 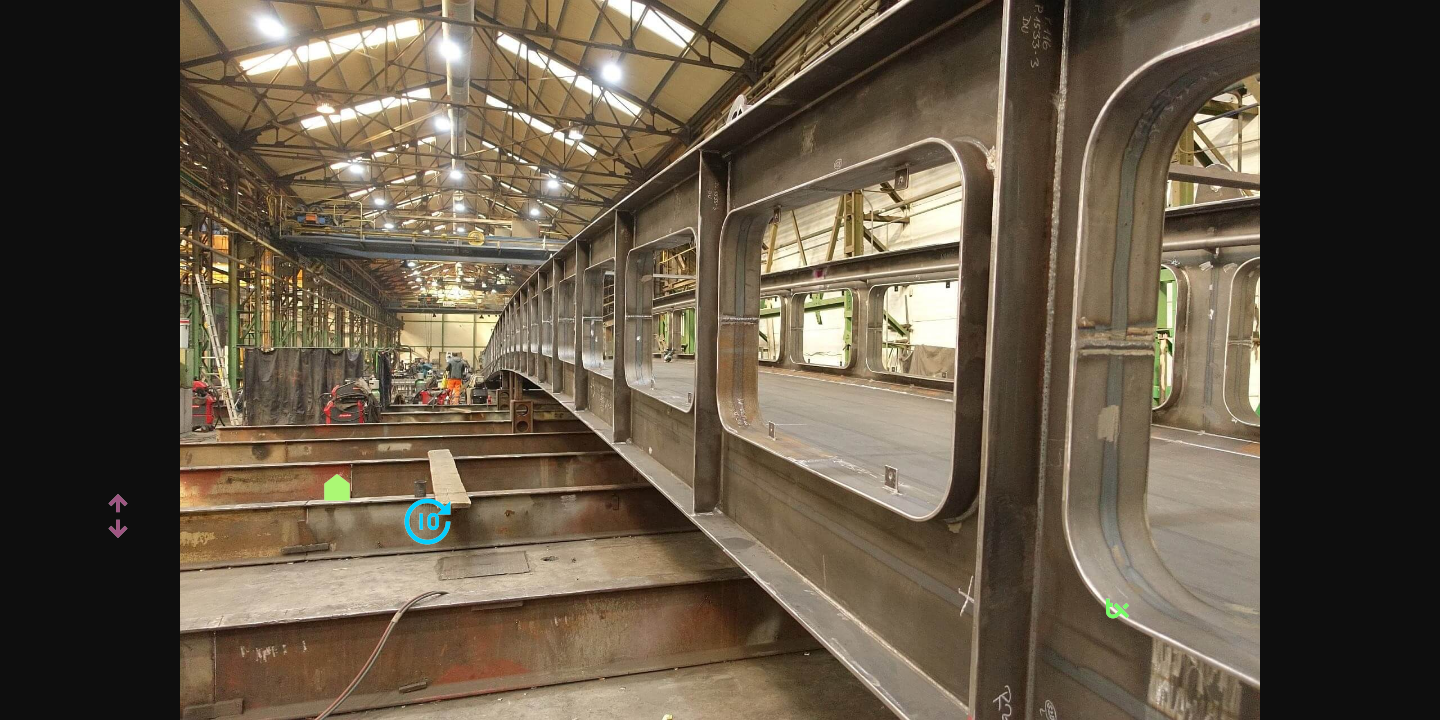 I want to click on transifex localization platform logo, so click(x=1117, y=608).